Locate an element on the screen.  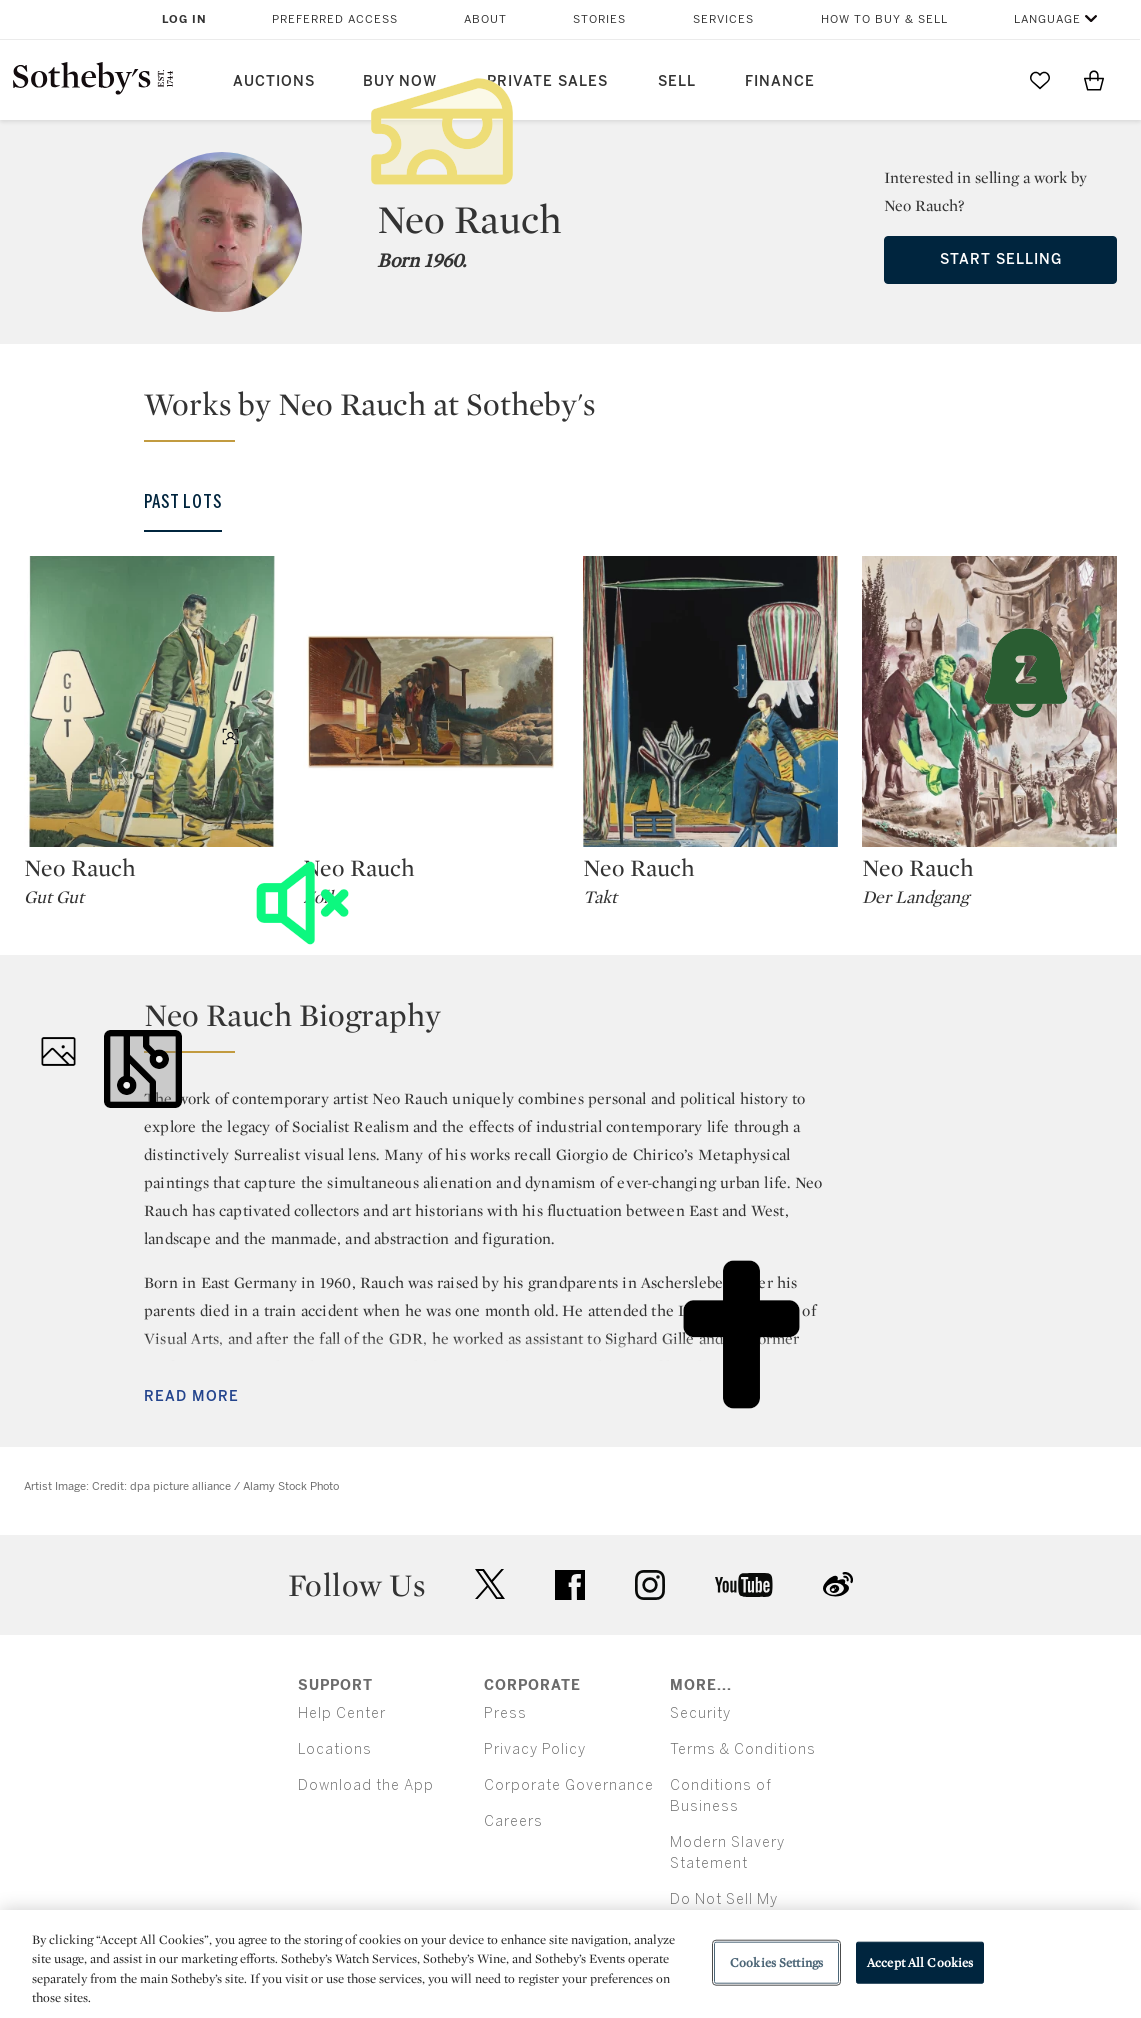
access hardware or circuit settings is located at coordinates (143, 1069).